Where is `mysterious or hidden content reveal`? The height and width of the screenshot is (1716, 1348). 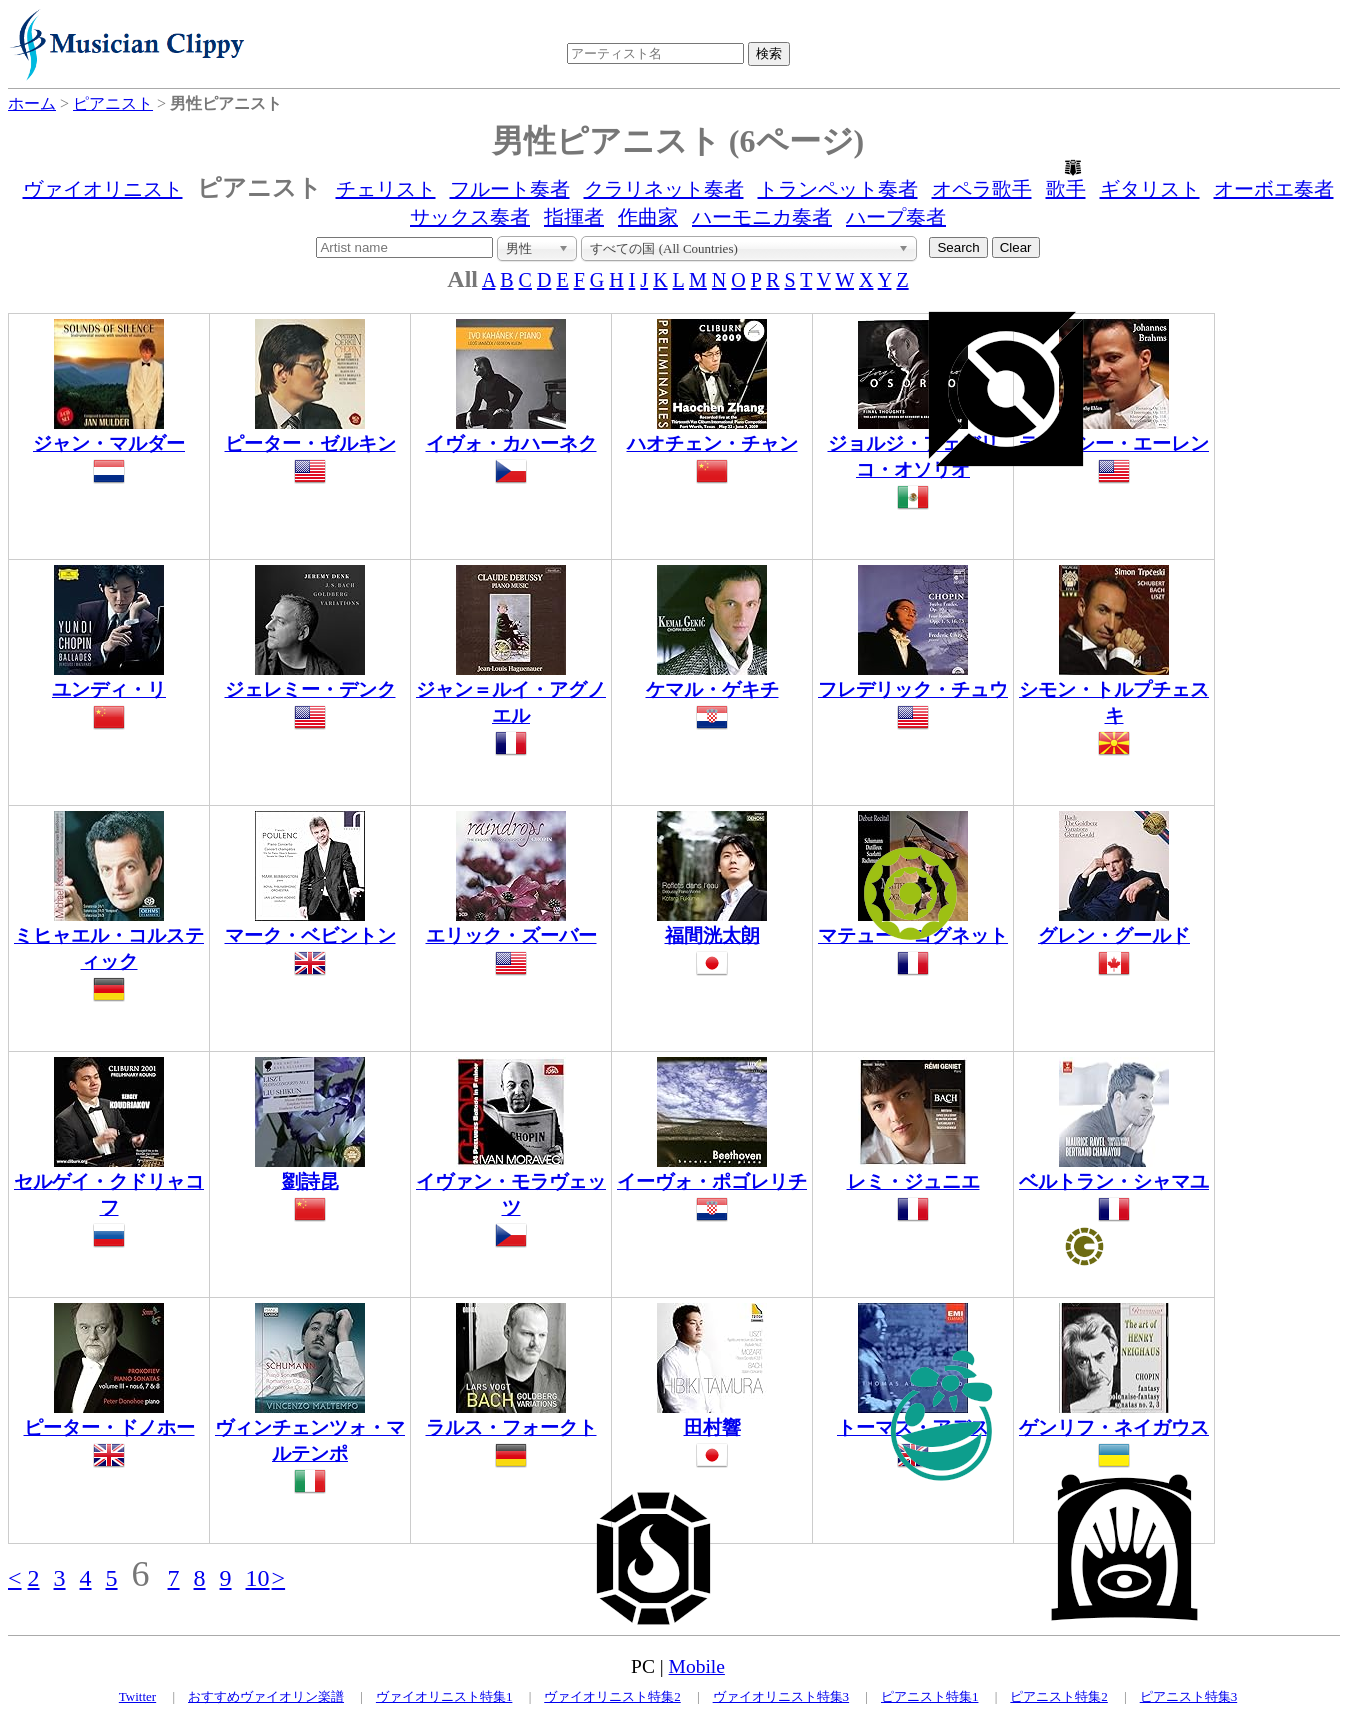 mysterious or hidden content reveal is located at coordinates (1124, 1547).